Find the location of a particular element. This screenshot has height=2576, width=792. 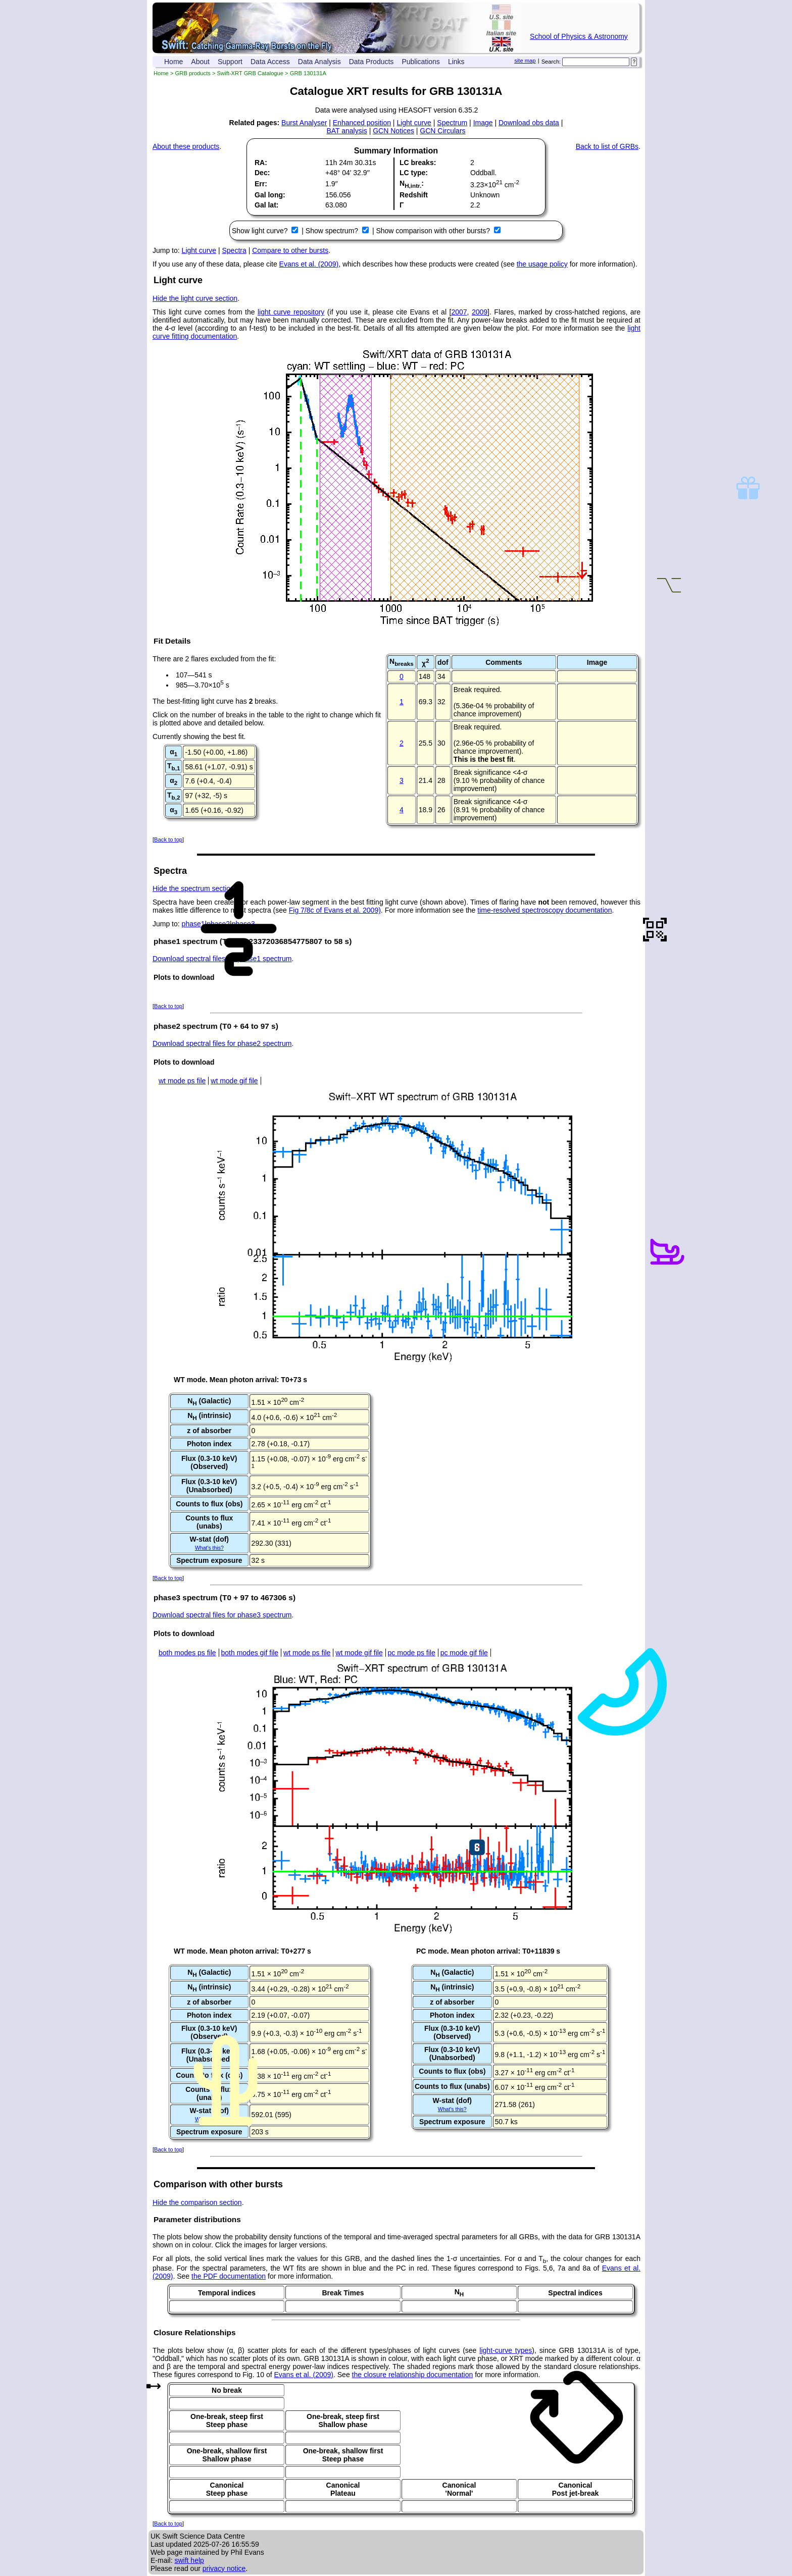

insert a fraction into a document or equation is located at coordinates (238, 928).